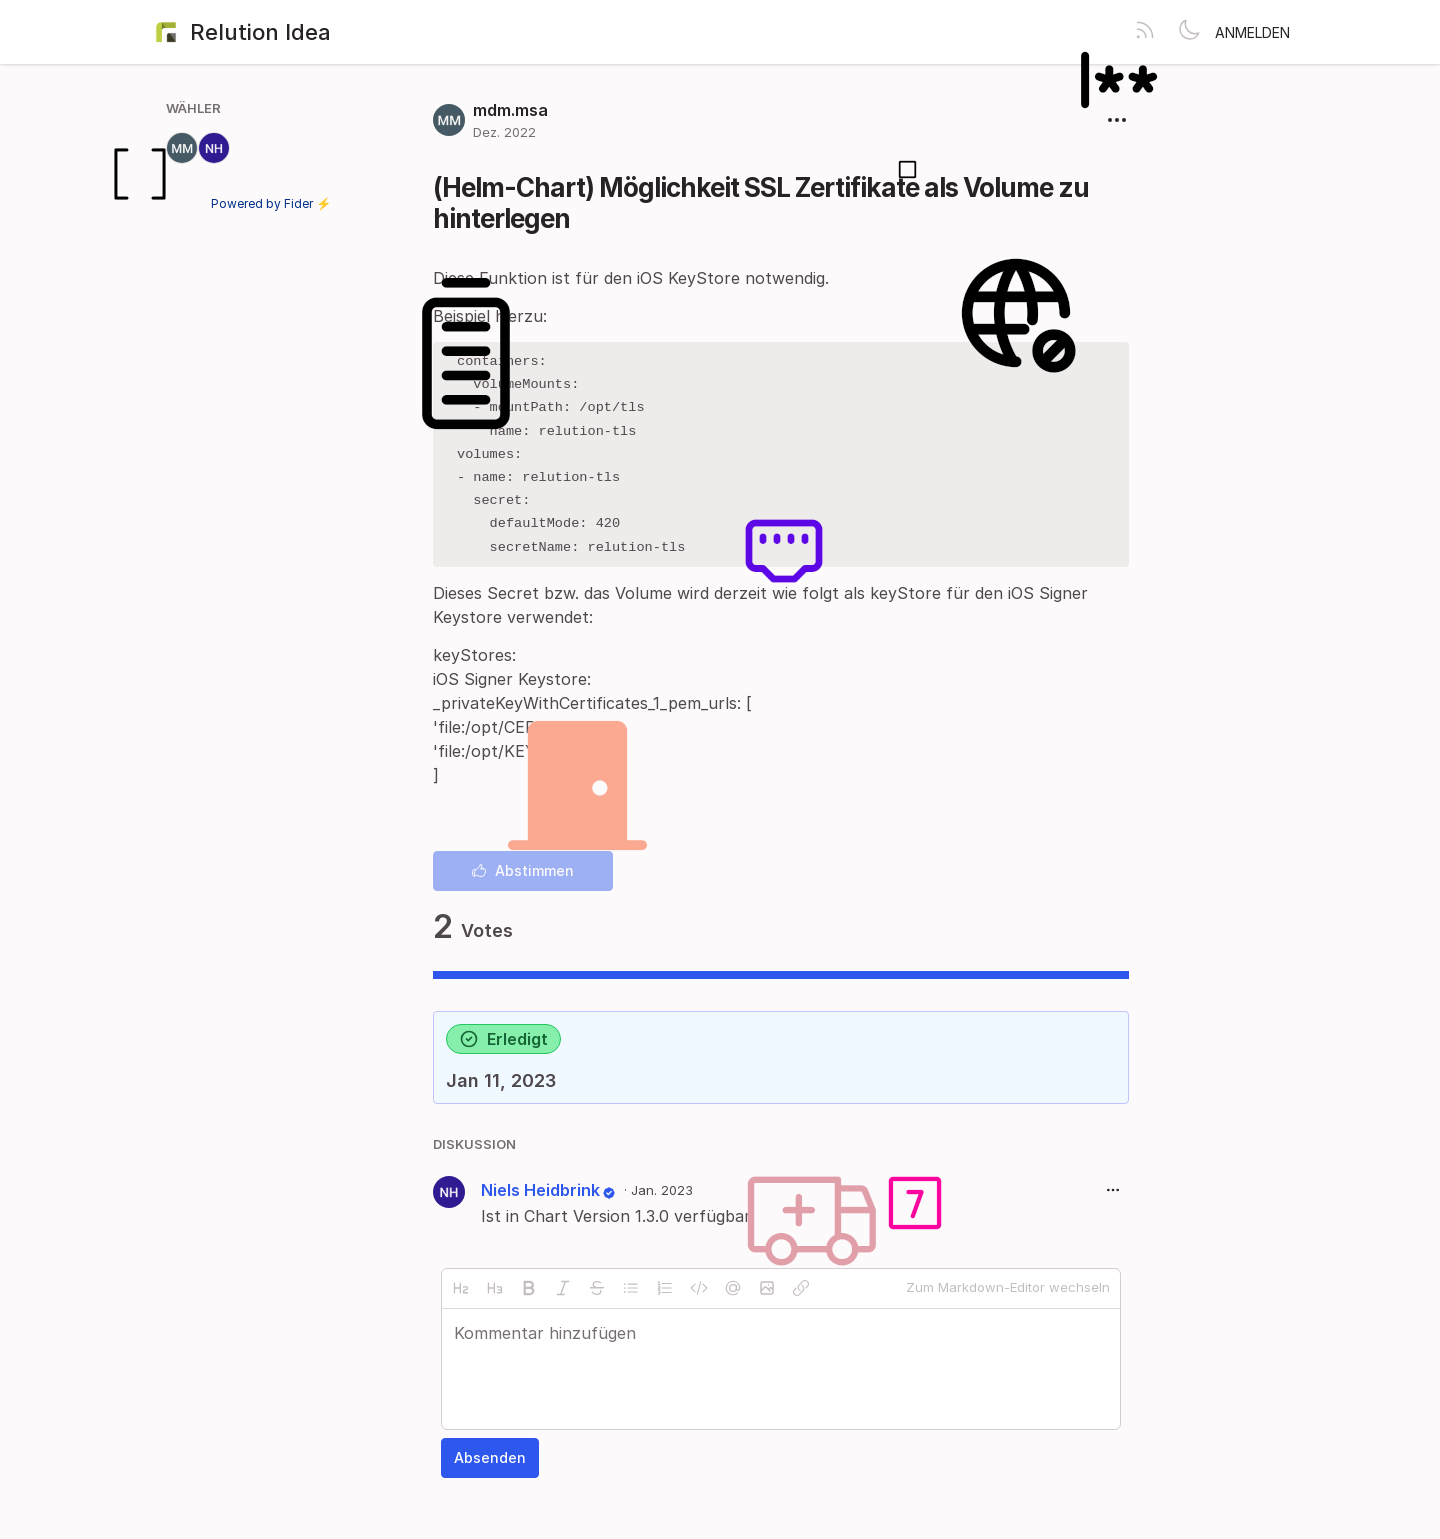 The width and height of the screenshot is (1440, 1539). Describe the element at coordinates (784, 551) in the screenshot. I see `connect via ethernet or wired network` at that location.